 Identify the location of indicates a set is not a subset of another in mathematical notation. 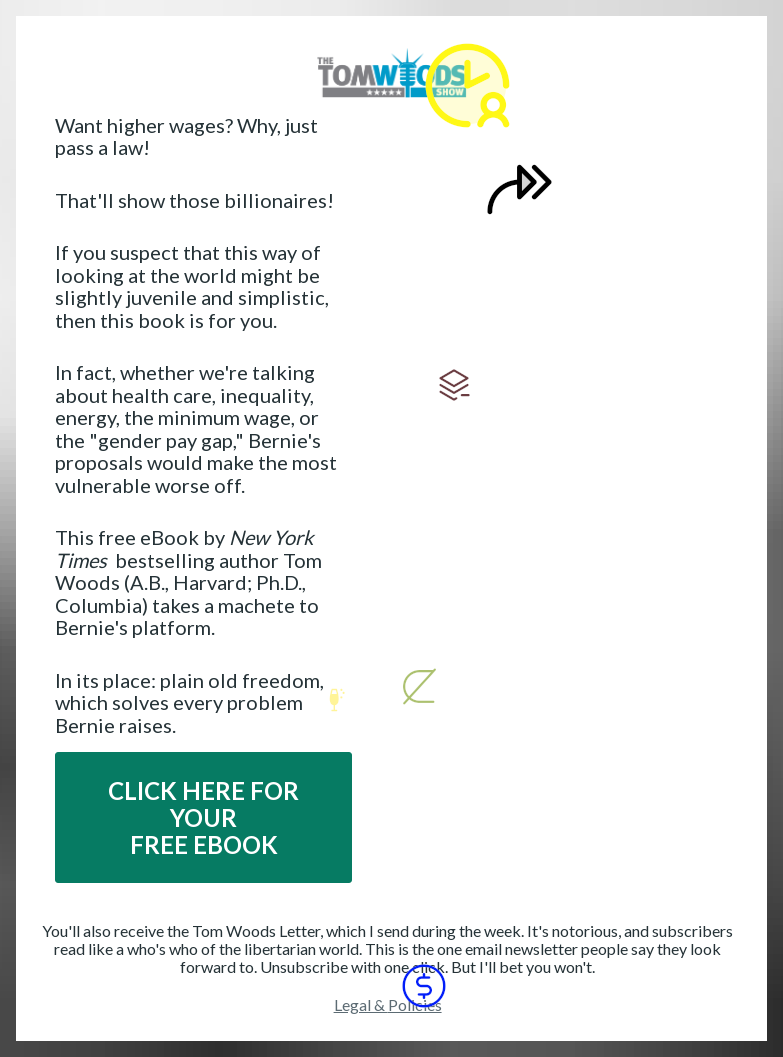
(419, 686).